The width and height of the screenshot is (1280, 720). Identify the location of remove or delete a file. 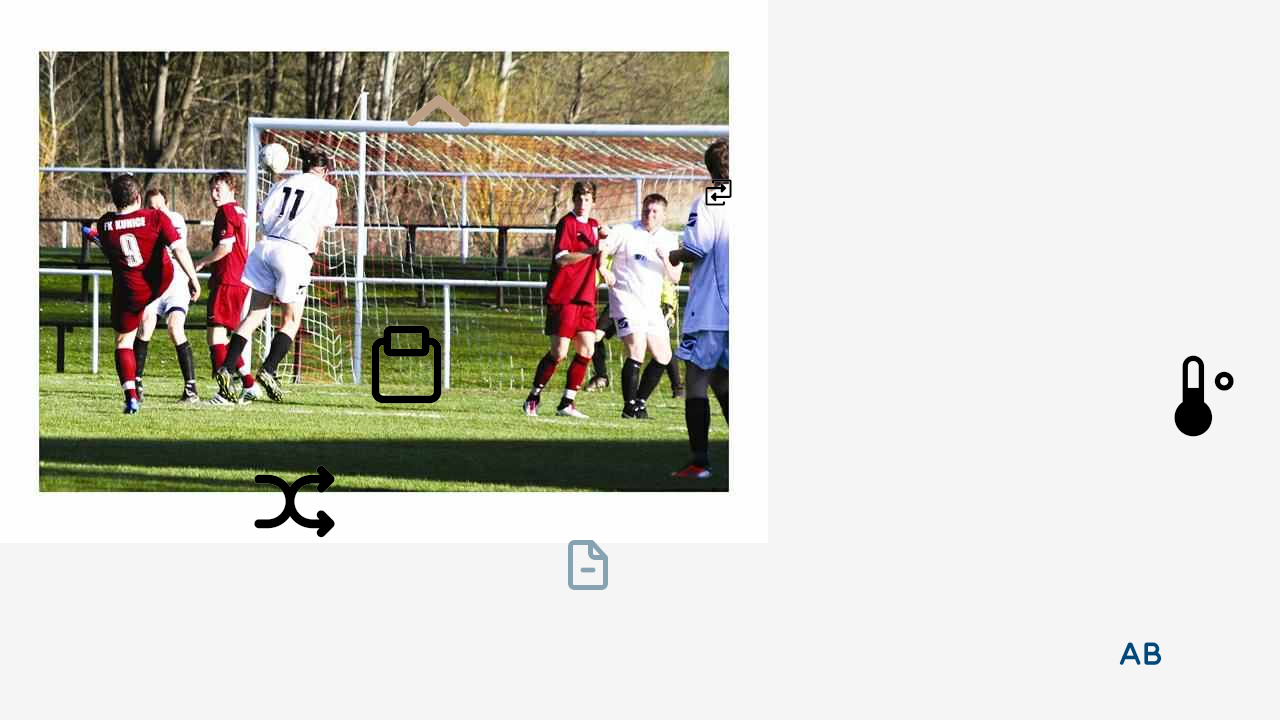
(588, 565).